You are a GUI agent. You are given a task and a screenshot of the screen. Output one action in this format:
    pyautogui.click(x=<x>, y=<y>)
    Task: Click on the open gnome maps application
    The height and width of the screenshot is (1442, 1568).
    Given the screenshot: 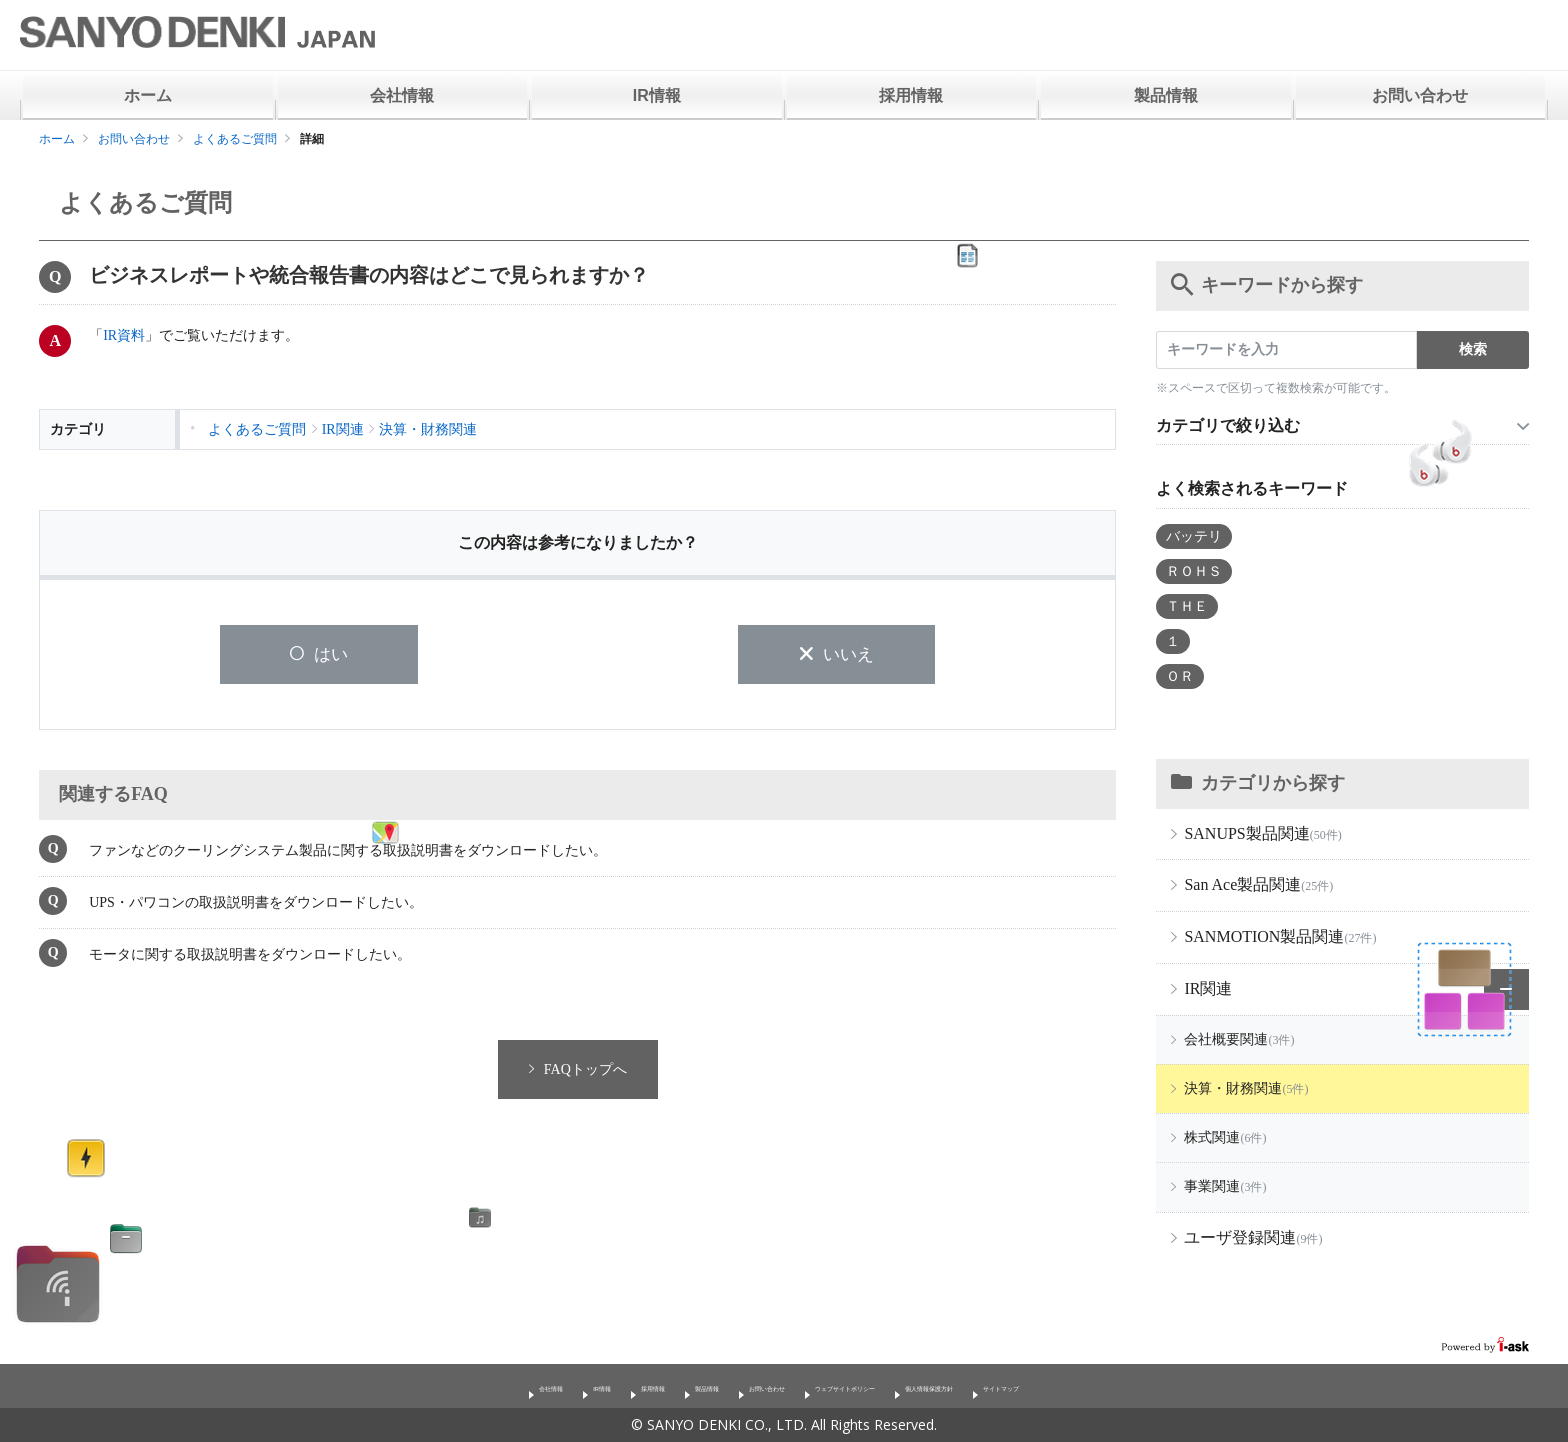 What is the action you would take?
    pyautogui.click(x=385, y=832)
    